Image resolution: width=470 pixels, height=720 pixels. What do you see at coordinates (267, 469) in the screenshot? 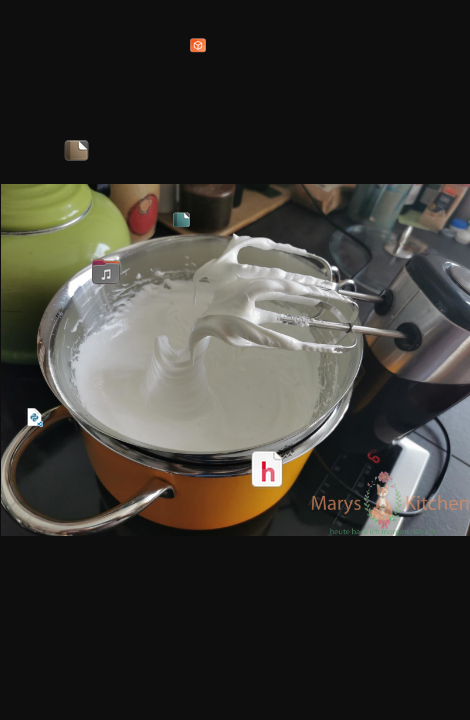
I see `c/c++ header file` at bounding box center [267, 469].